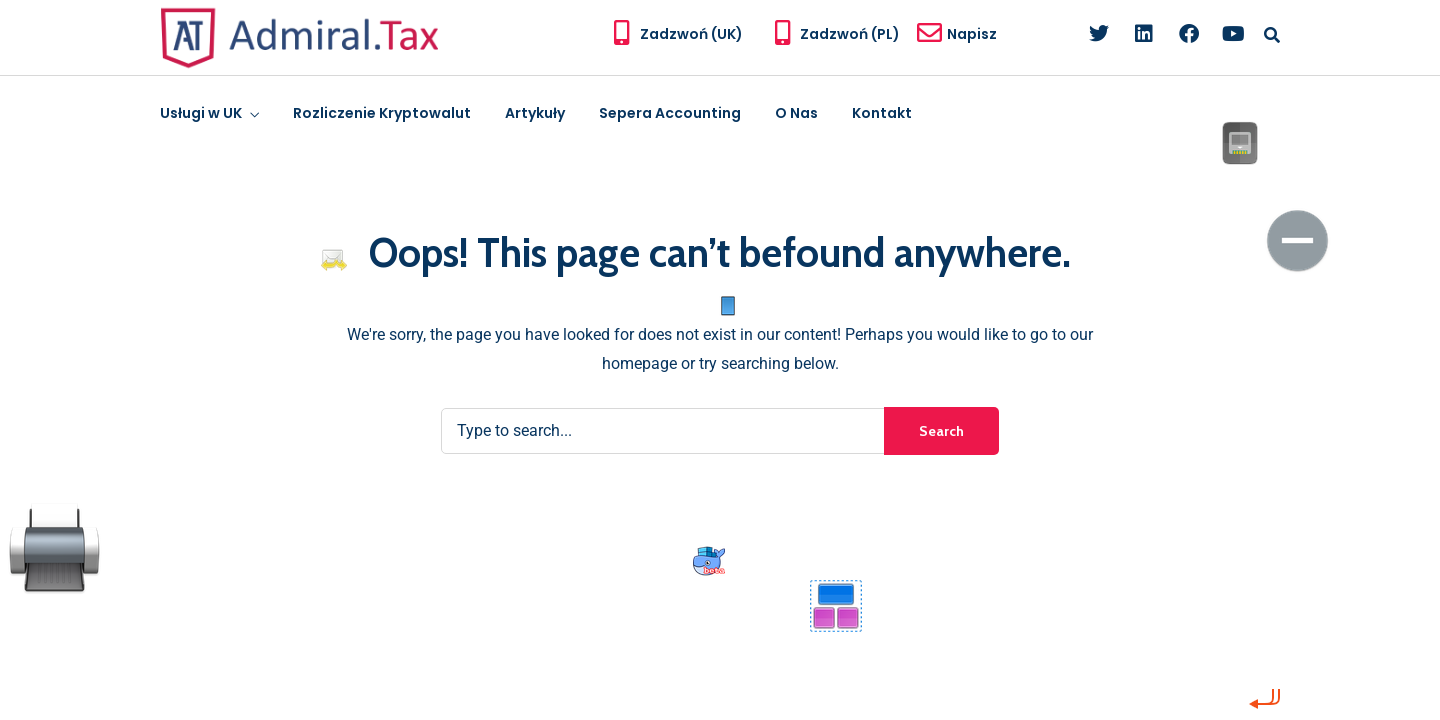 The height and width of the screenshot is (720, 1440). I want to click on reply to all recipients in an email thread, so click(1264, 697).